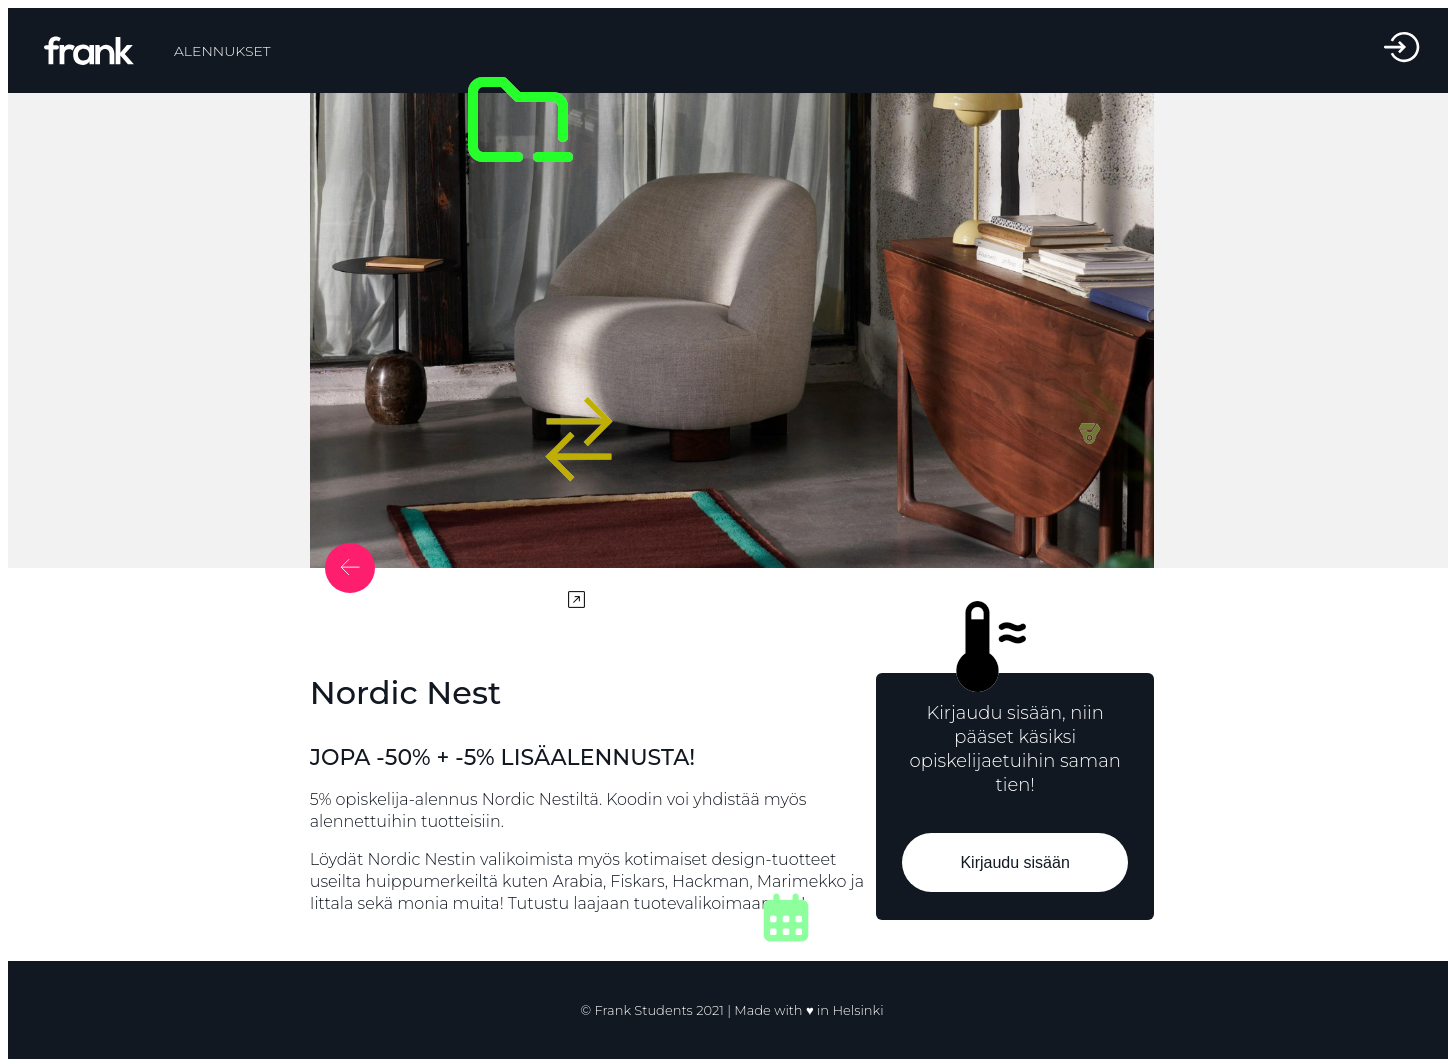 Image resolution: width=1448 pixels, height=1064 pixels. Describe the element at coordinates (579, 439) in the screenshot. I see `swap or exchange items` at that location.